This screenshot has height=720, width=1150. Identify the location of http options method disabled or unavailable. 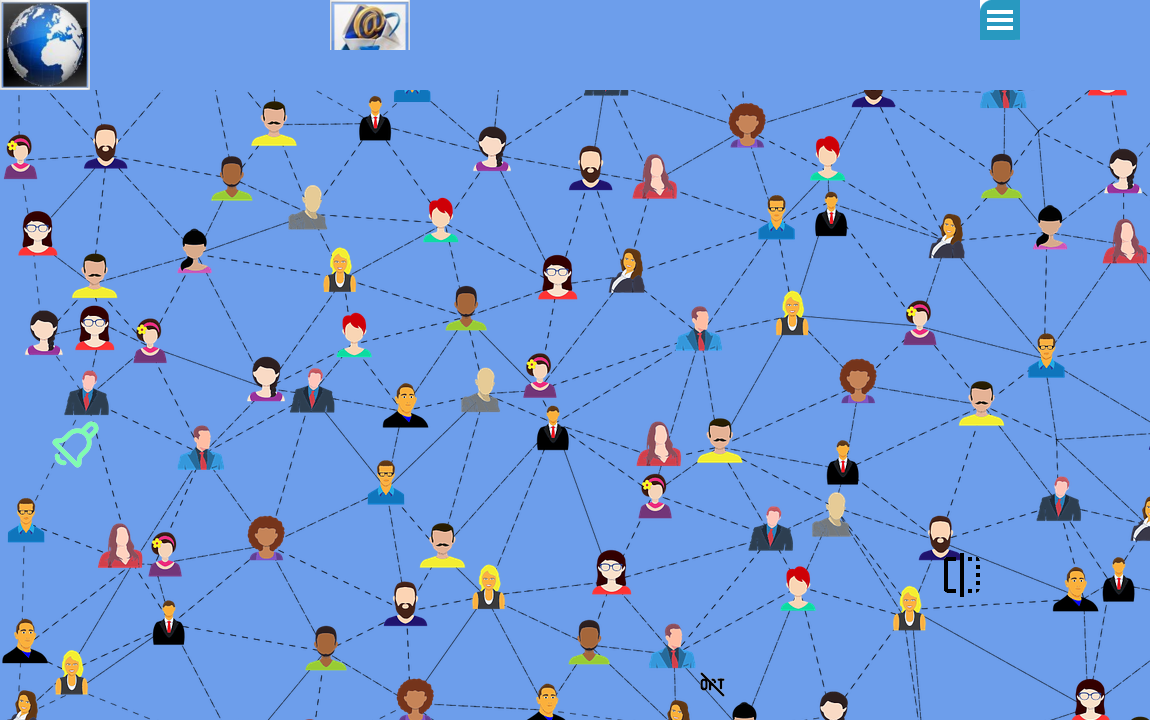
(712, 684).